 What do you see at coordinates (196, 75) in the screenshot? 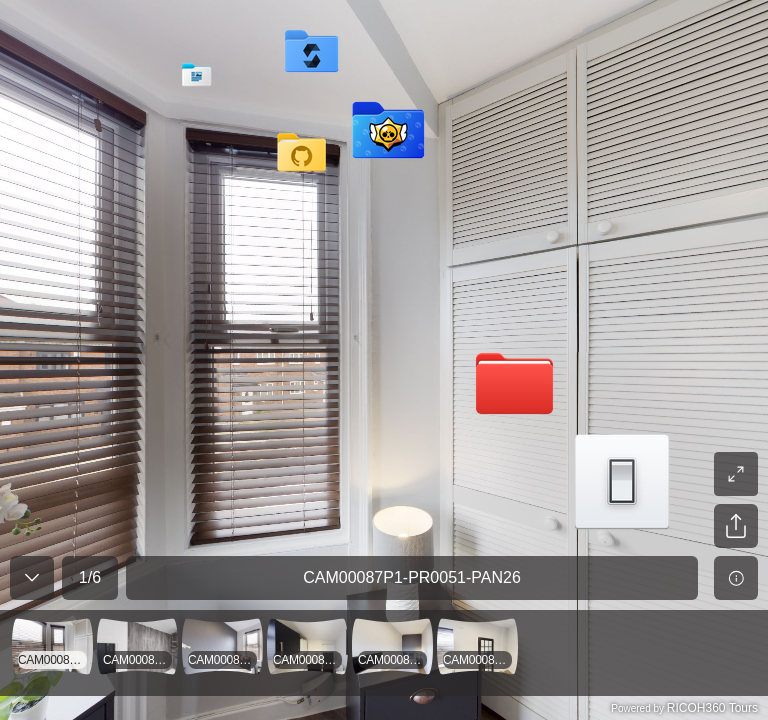
I see `open folder containing LibreOffice Writer documents` at bounding box center [196, 75].